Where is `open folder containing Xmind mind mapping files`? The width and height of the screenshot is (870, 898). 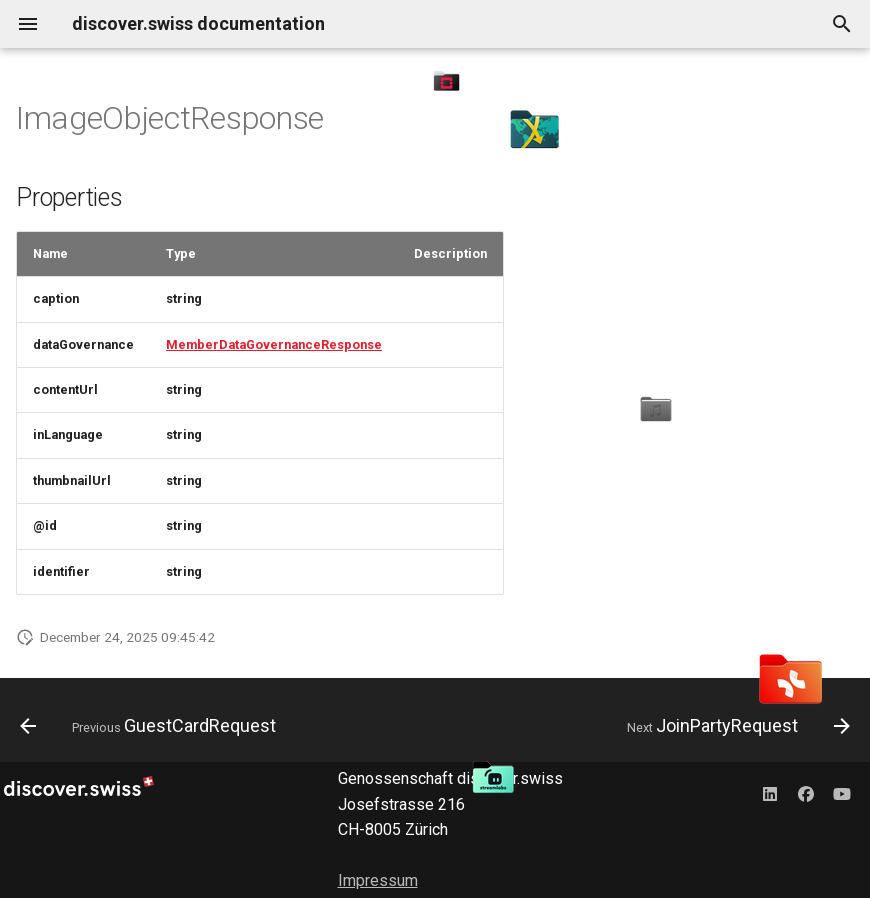 open folder containing Xmind mind mapping files is located at coordinates (790, 680).